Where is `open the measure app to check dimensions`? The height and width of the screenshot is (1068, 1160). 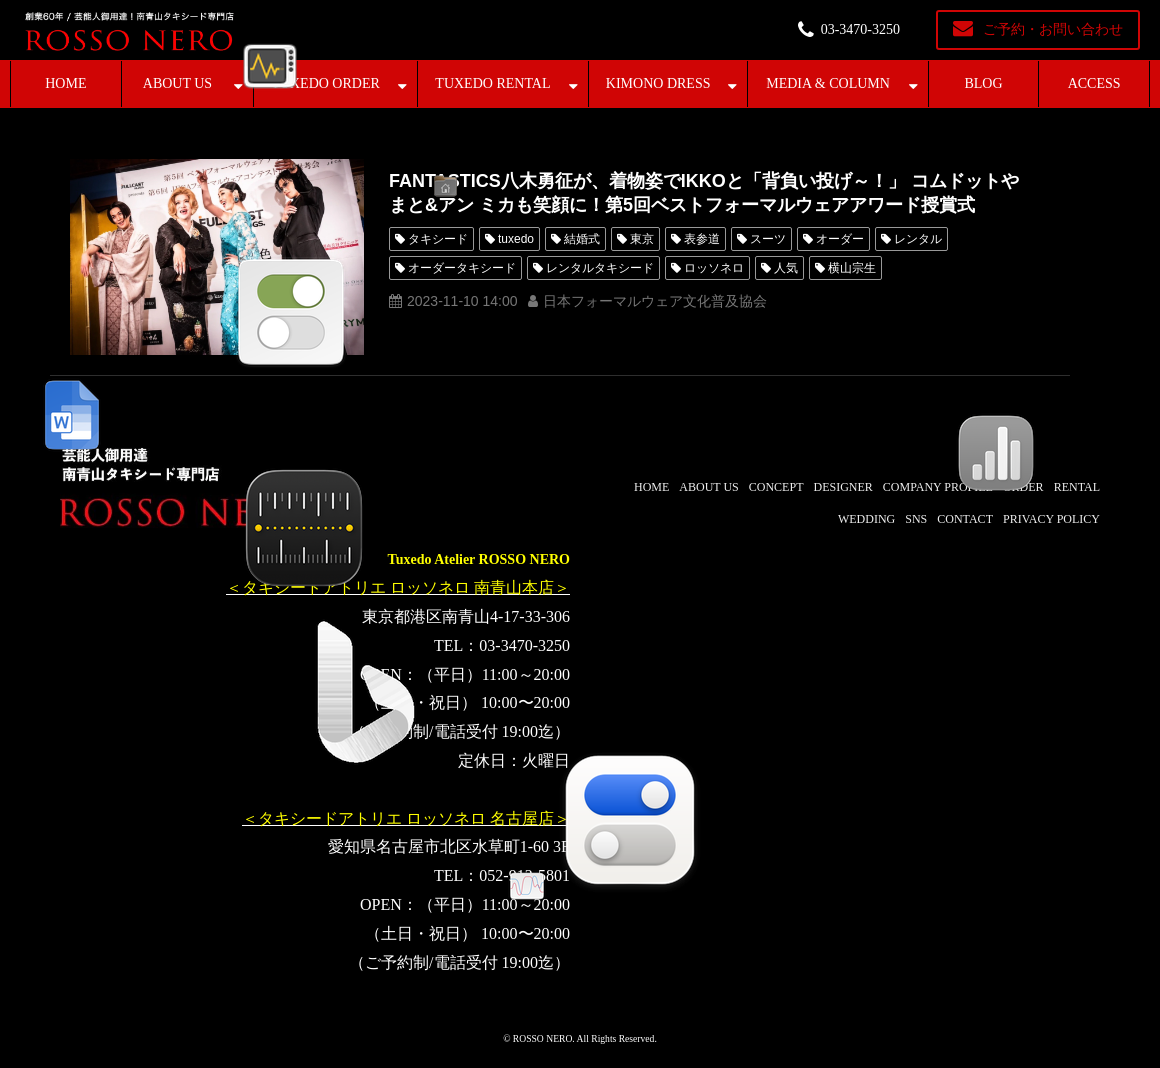
open the measure app to check dimensions is located at coordinates (304, 528).